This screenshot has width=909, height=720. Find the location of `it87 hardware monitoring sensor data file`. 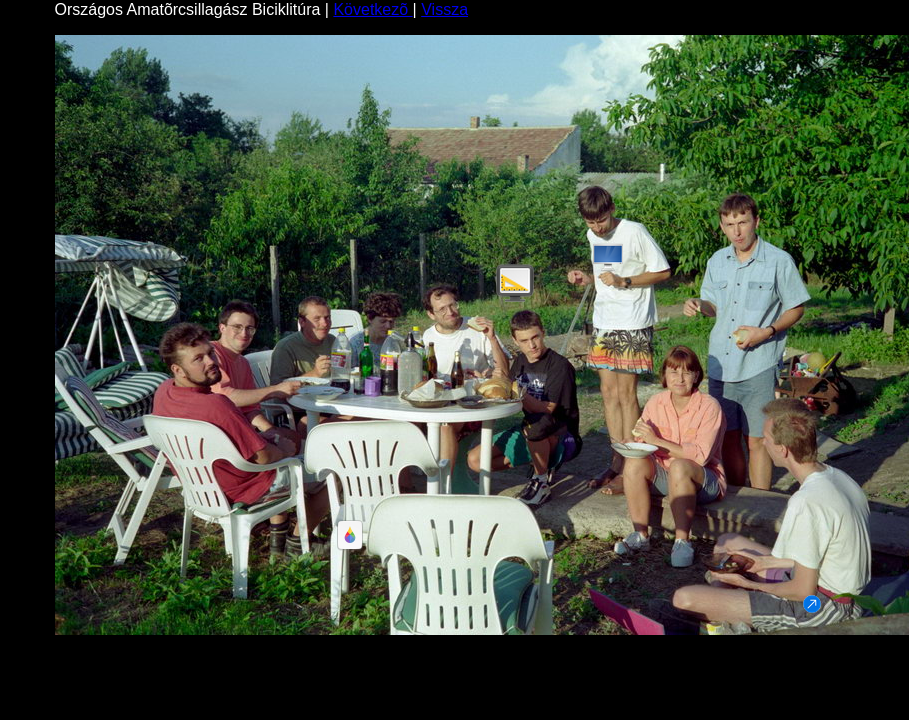

it87 hardware monitoring sensor data file is located at coordinates (350, 535).